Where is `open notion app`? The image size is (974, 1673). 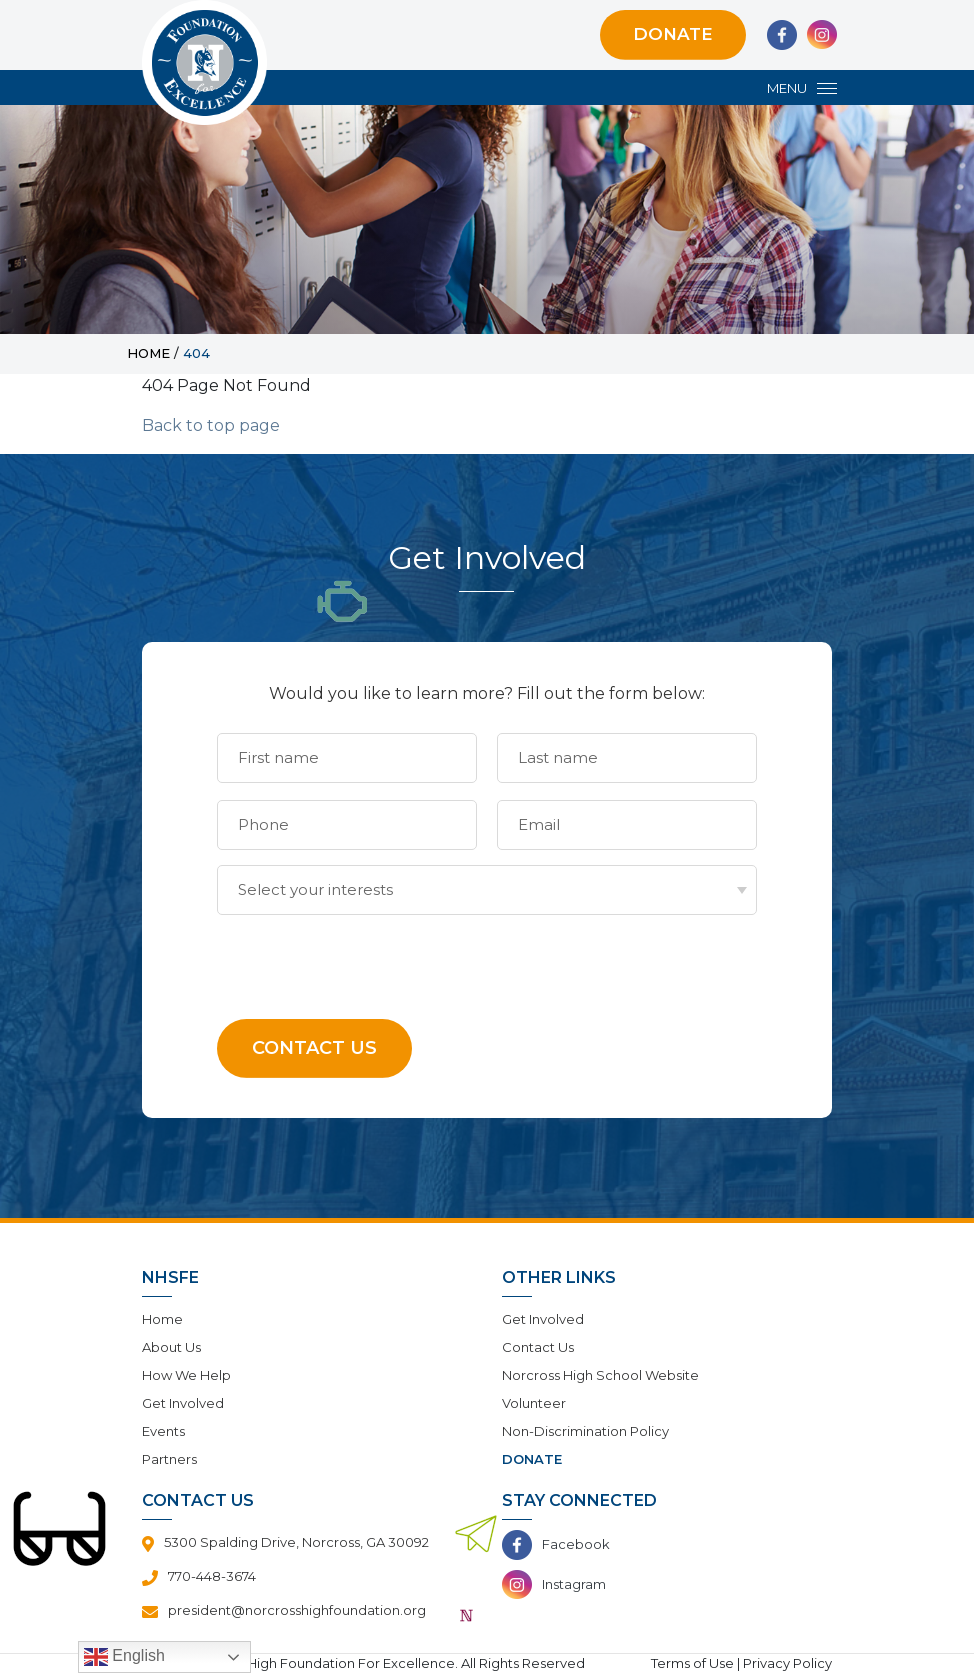 open notion app is located at coordinates (466, 1615).